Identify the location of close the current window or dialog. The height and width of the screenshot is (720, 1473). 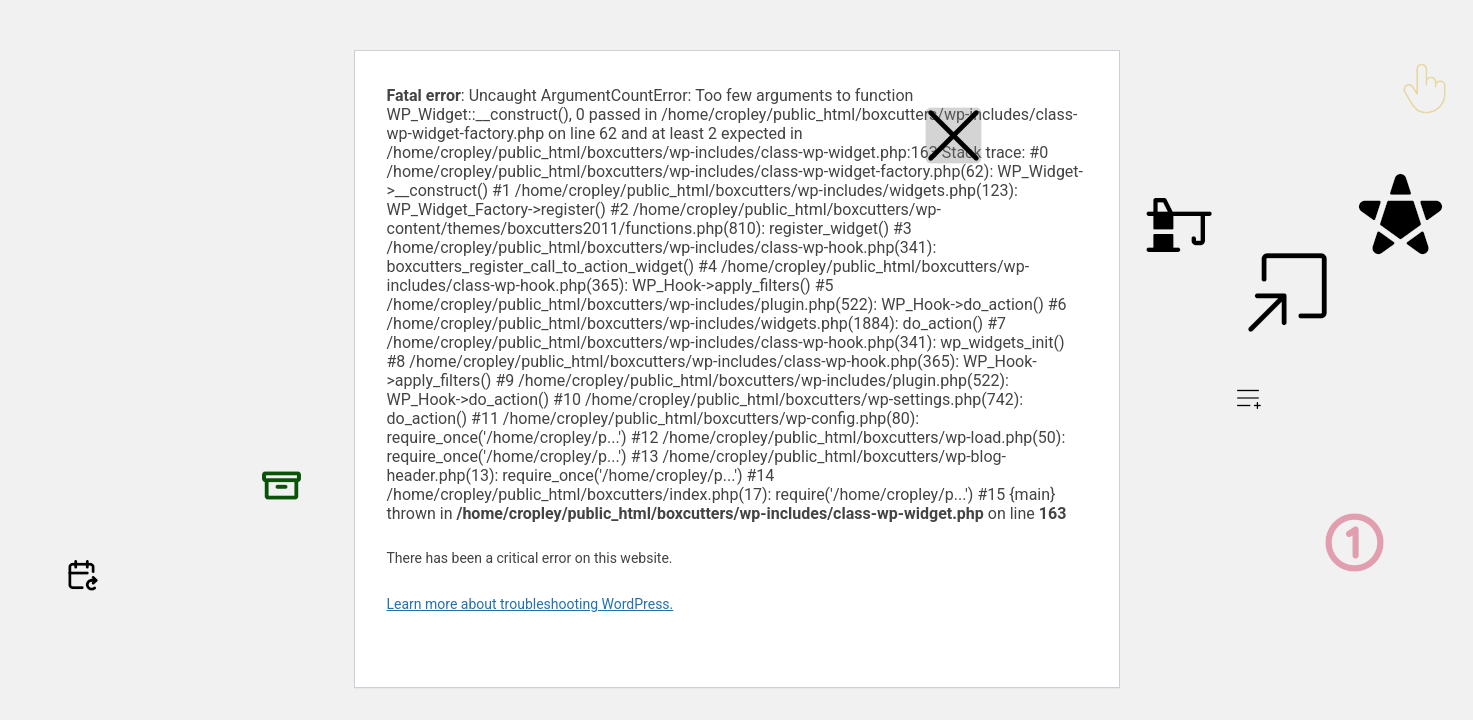
(953, 135).